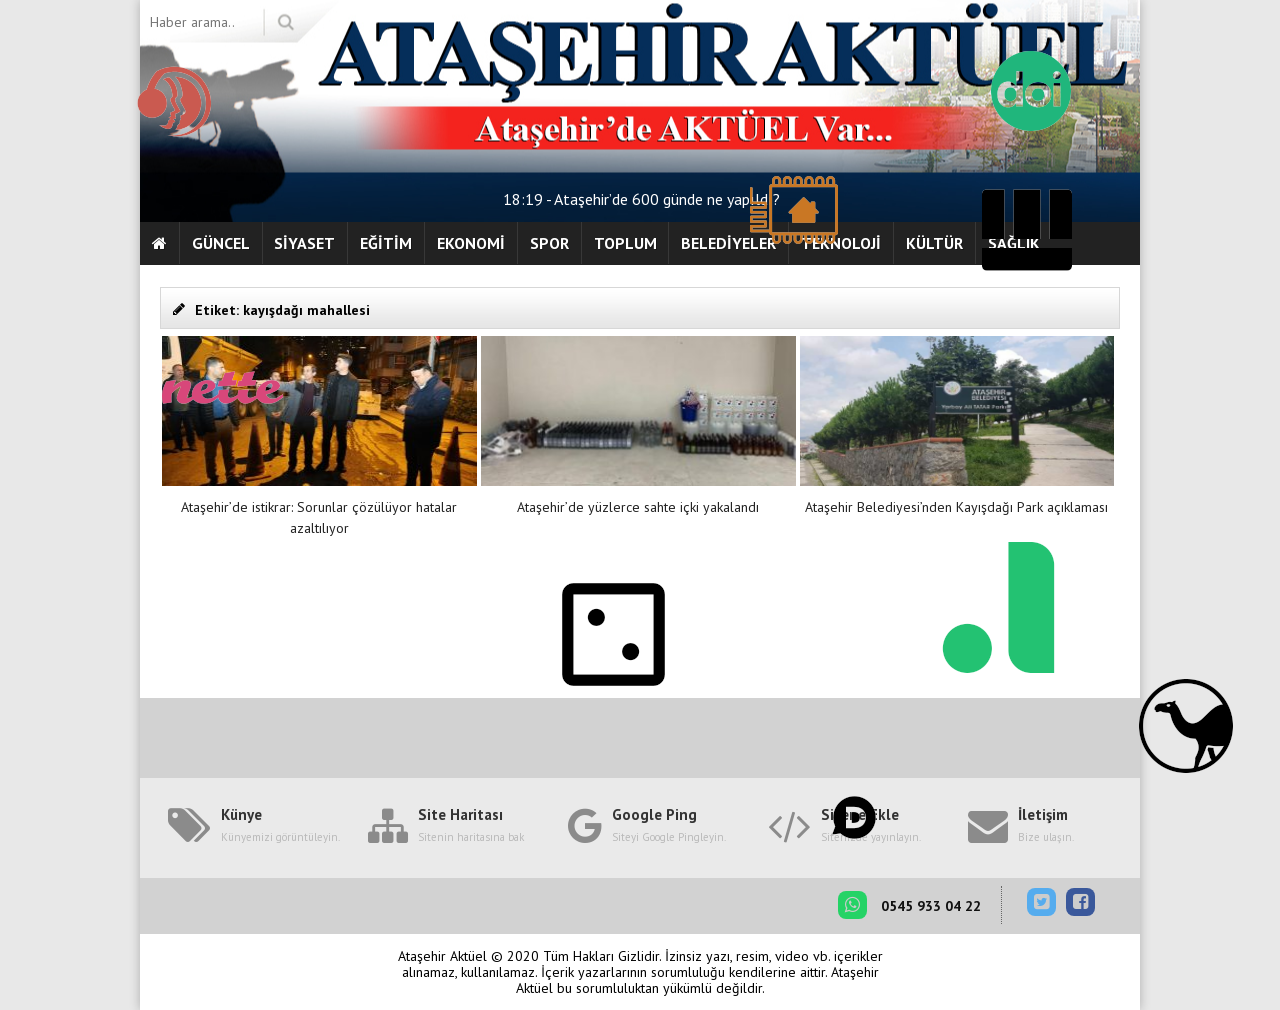 The height and width of the screenshot is (1010, 1280). What do you see at coordinates (1031, 91) in the screenshot?
I see `digital object identifier (DOI) logo` at bounding box center [1031, 91].